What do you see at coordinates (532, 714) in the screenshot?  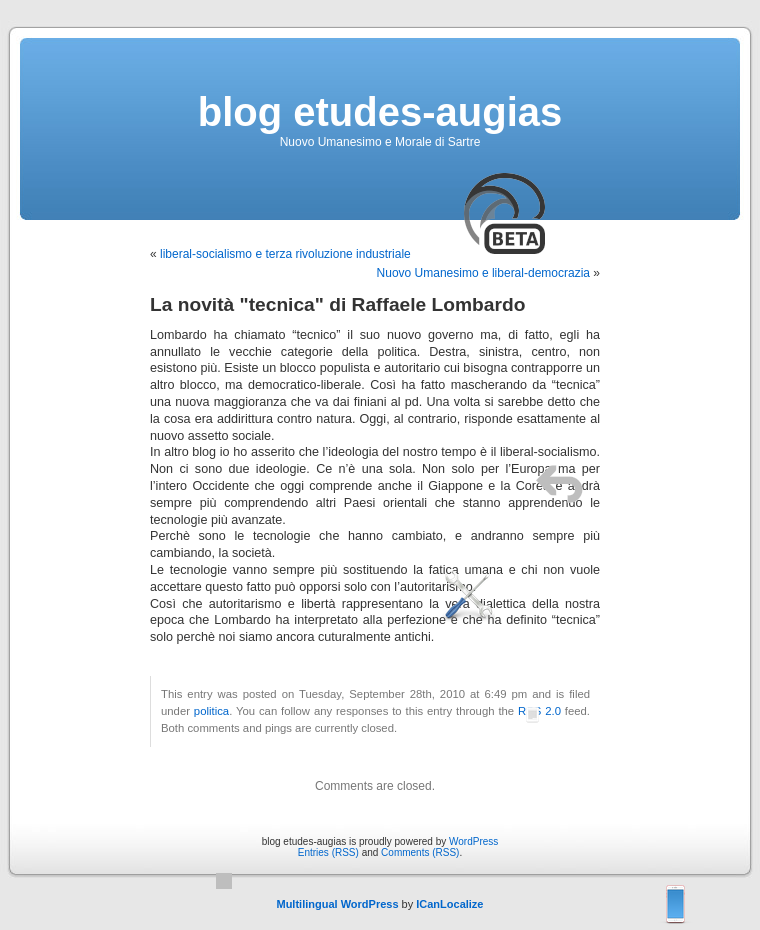 I see `indicates a file or folder contains documents` at bounding box center [532, 714].